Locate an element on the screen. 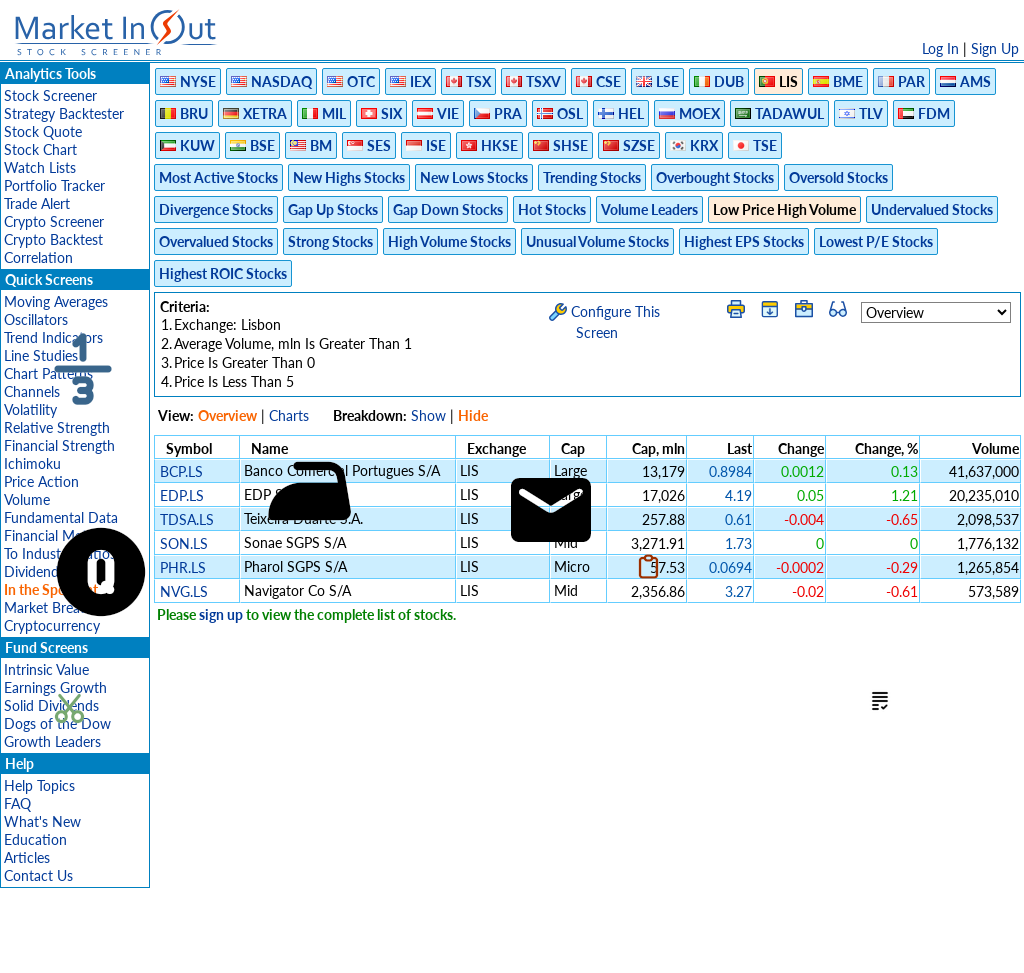 This screenshot has height=973, width=1024. ironing or garment care instructions is located at coordinates (310, 491).